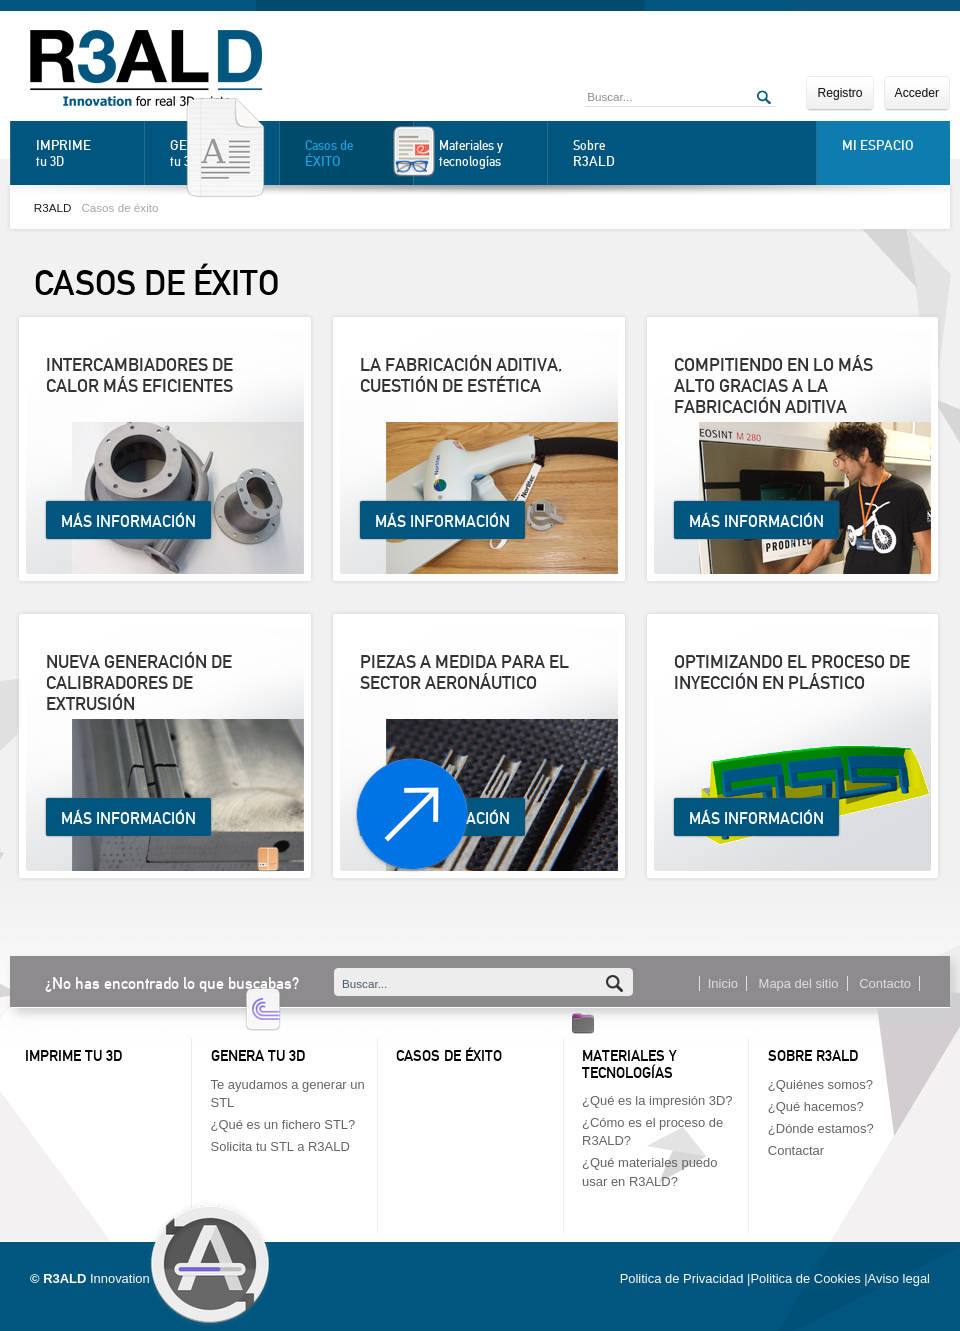 Image resolution: width=960 pixels, height=1331 pixels. Describe the element at coordinates (583, 1023) in the screenshot. I see `open a folder or directory` at that location.